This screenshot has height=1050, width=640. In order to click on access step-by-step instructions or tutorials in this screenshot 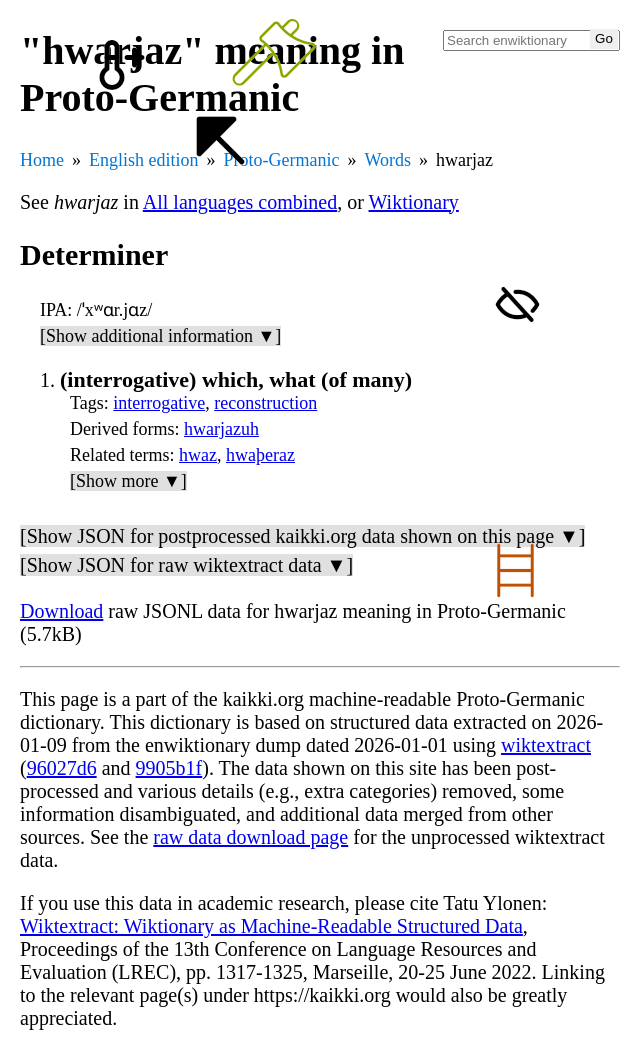, I will do `click(515, 570)`.